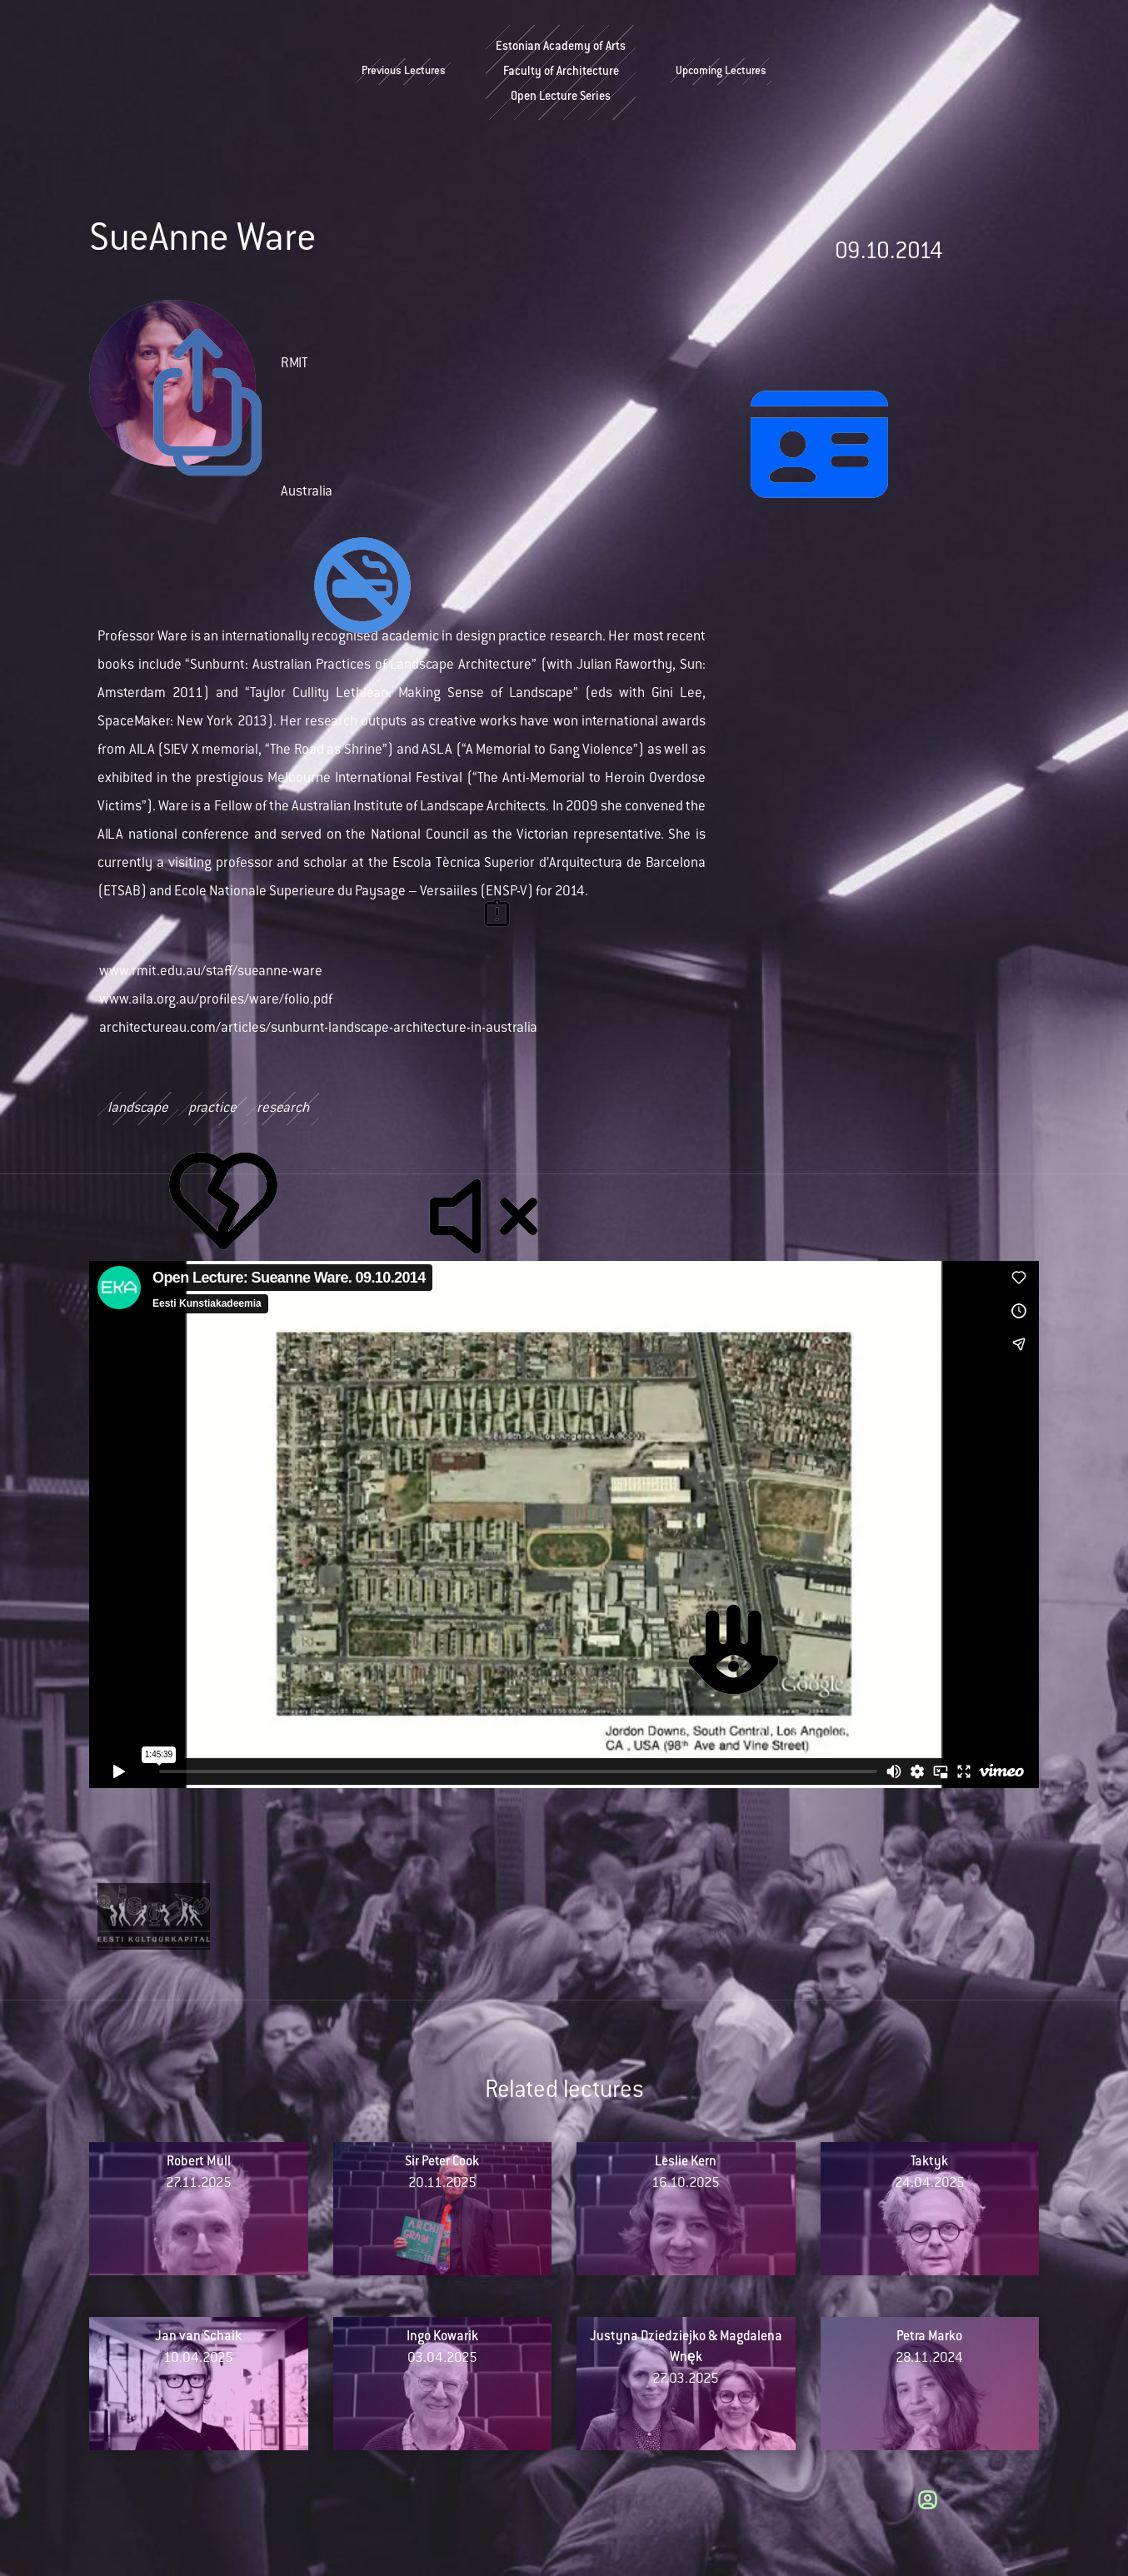 The image size is (1128, 2576). Describe the element at coordinates (497, 914) in the screenshot. I see `view overdue or late assignments` at that location.